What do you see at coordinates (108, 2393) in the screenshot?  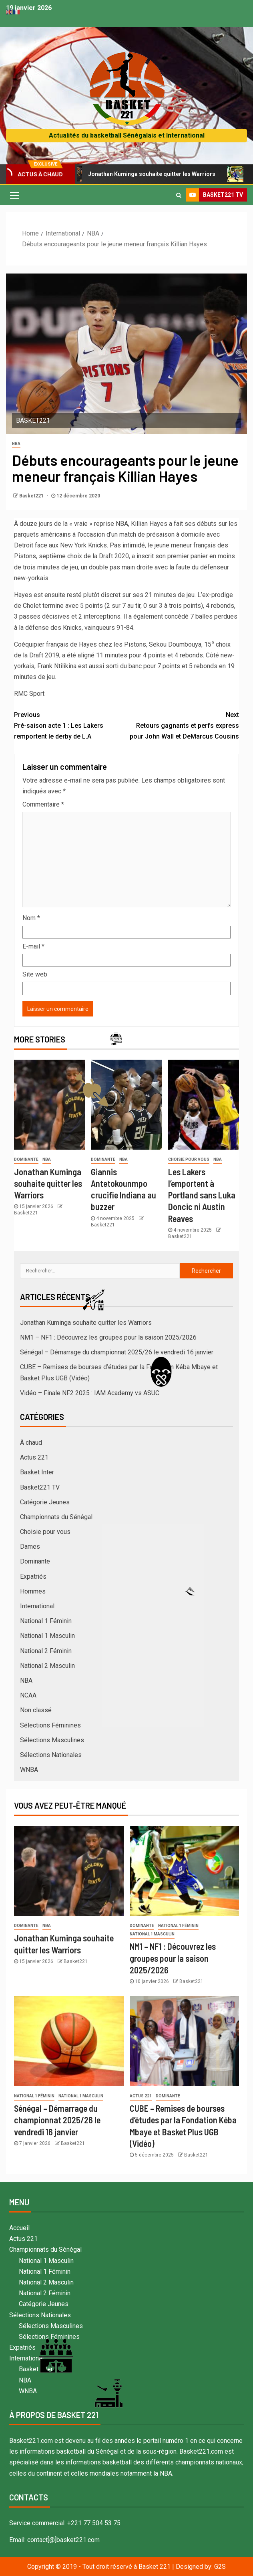 I see `access airport or flight management features` at bounding box center [108, 2393].